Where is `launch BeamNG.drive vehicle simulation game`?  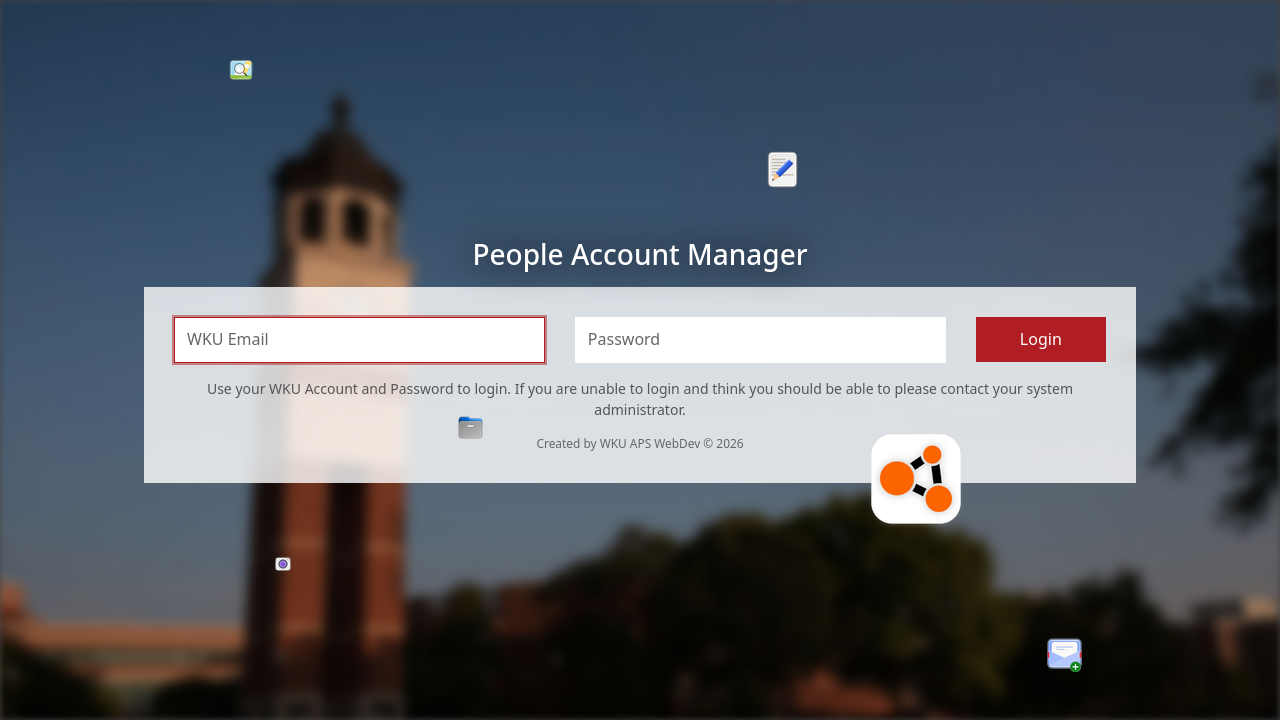
launch BeamNG.drive vehicle simulation game is located at coordinates (916, 479).